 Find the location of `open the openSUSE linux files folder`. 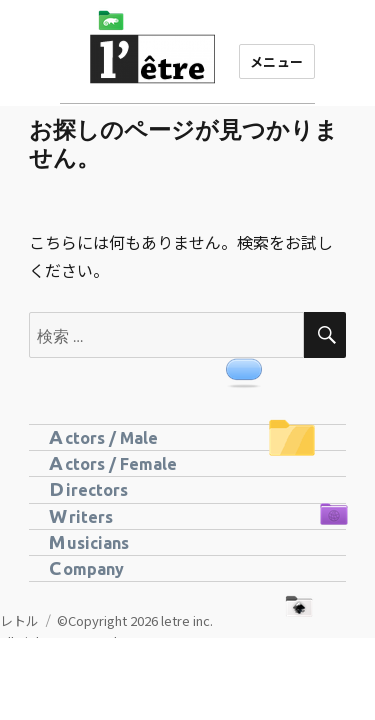

open the openSUSE linux files folder is located at coordinates (111, 21).